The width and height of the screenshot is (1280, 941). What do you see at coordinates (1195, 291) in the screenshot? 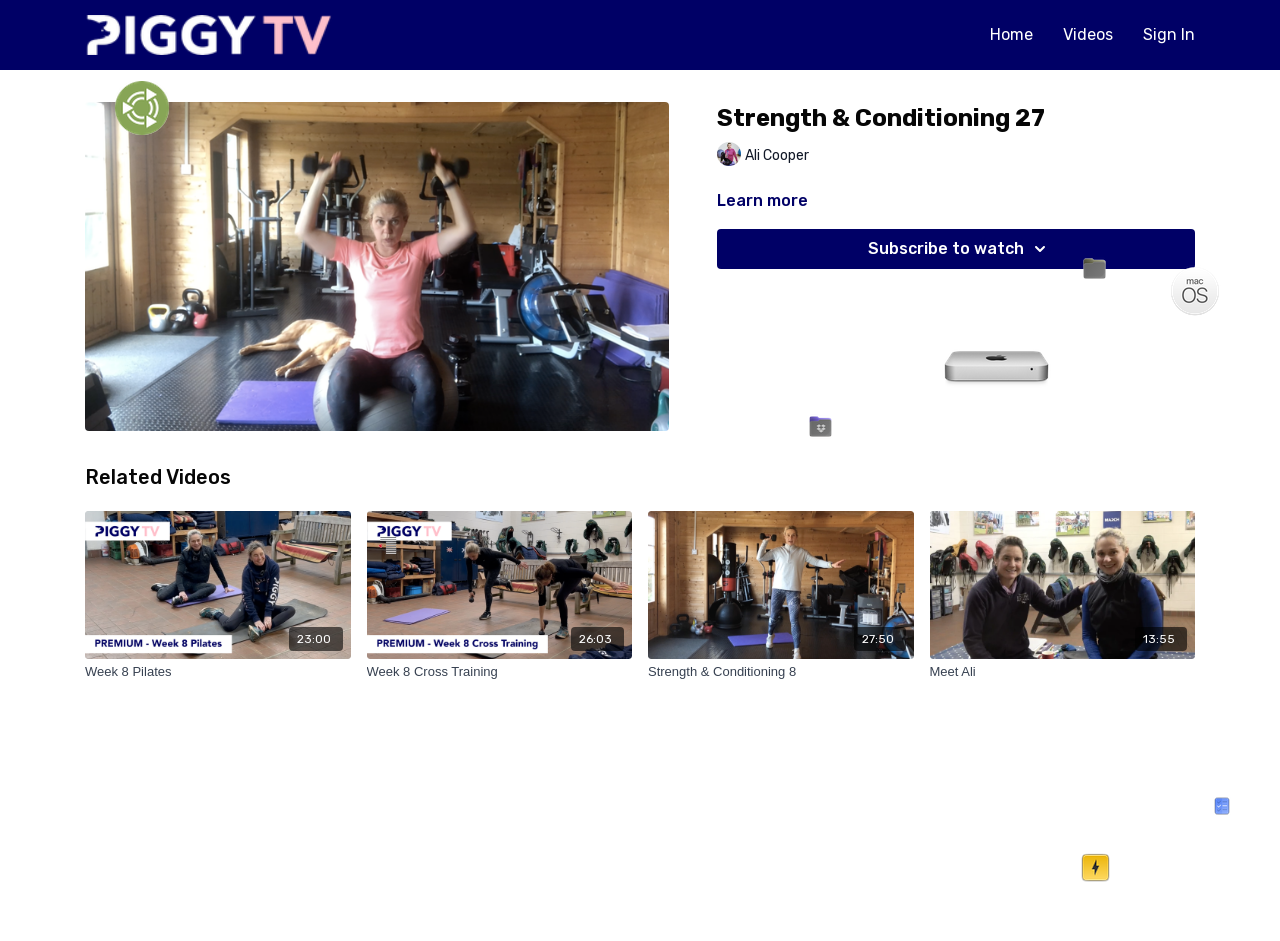
I see `indicates macos operating system` at bounding box center [1195, 291].